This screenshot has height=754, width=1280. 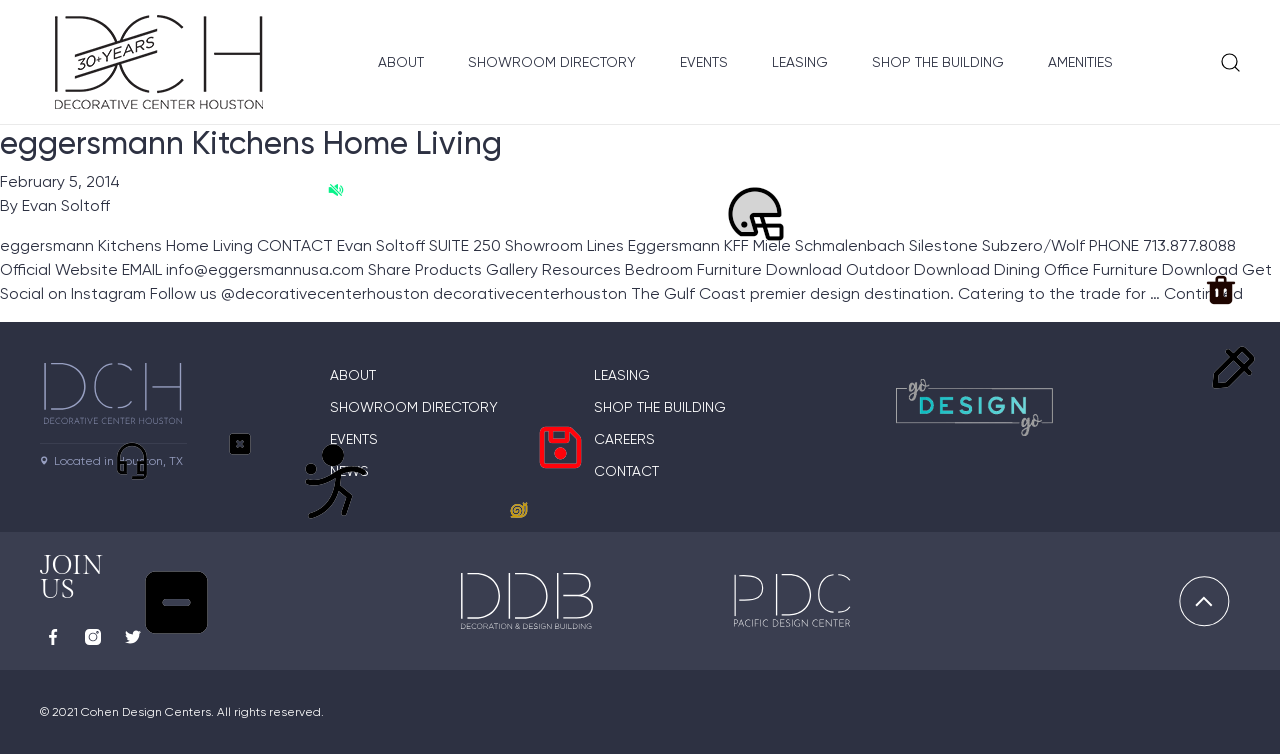 What do you see at coordinates (1233, 367) in the screenshot?
I see `select a color from the canvas` at bounding box center [1233, 367].